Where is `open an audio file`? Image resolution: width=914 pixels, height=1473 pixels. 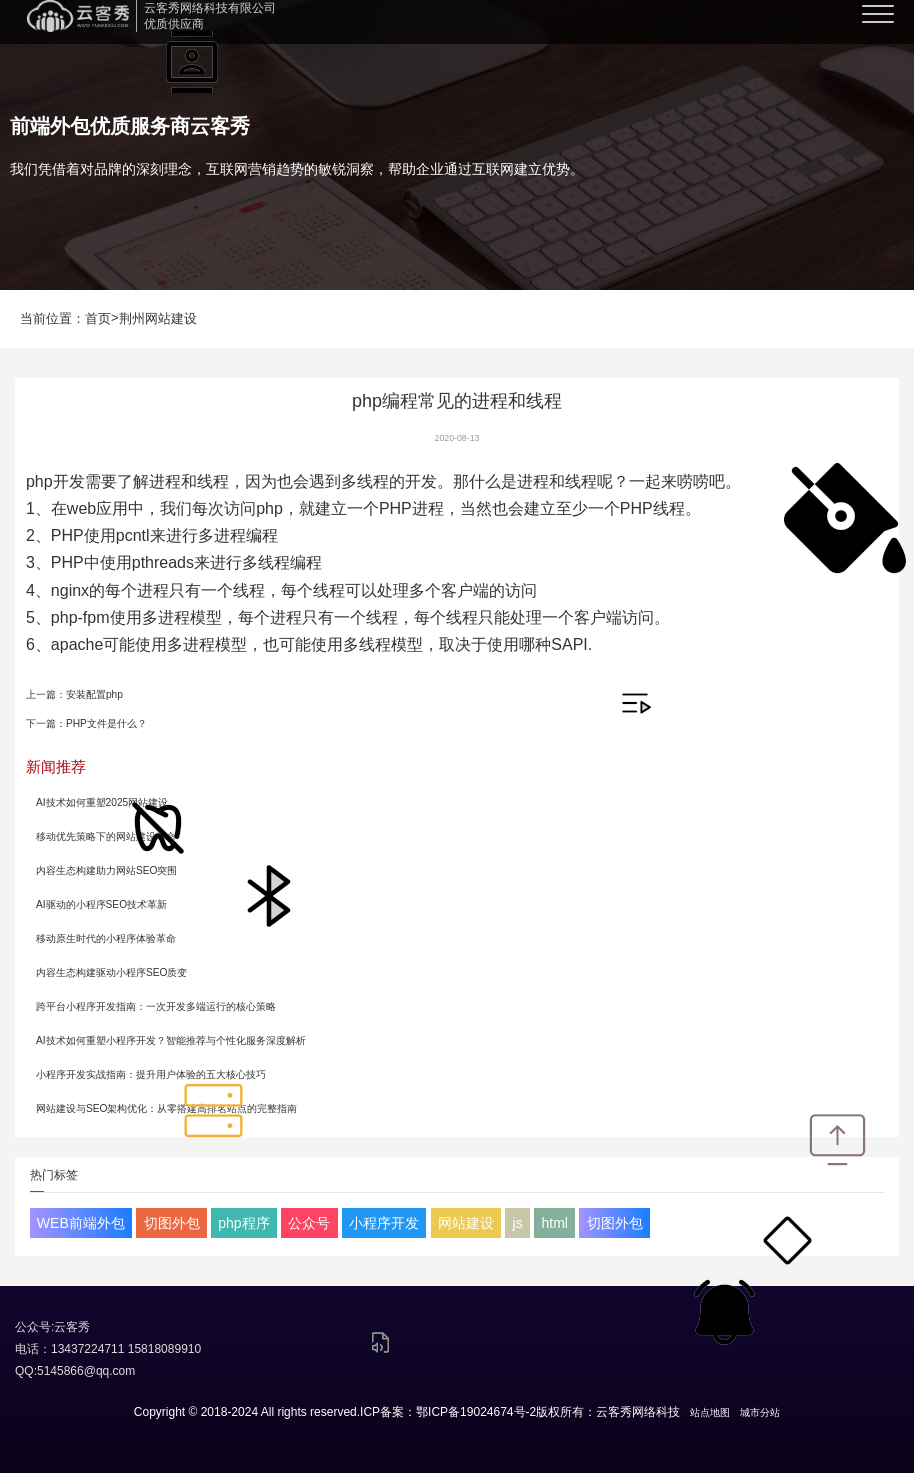 open an audio file is located at coordinates (380, 1342).